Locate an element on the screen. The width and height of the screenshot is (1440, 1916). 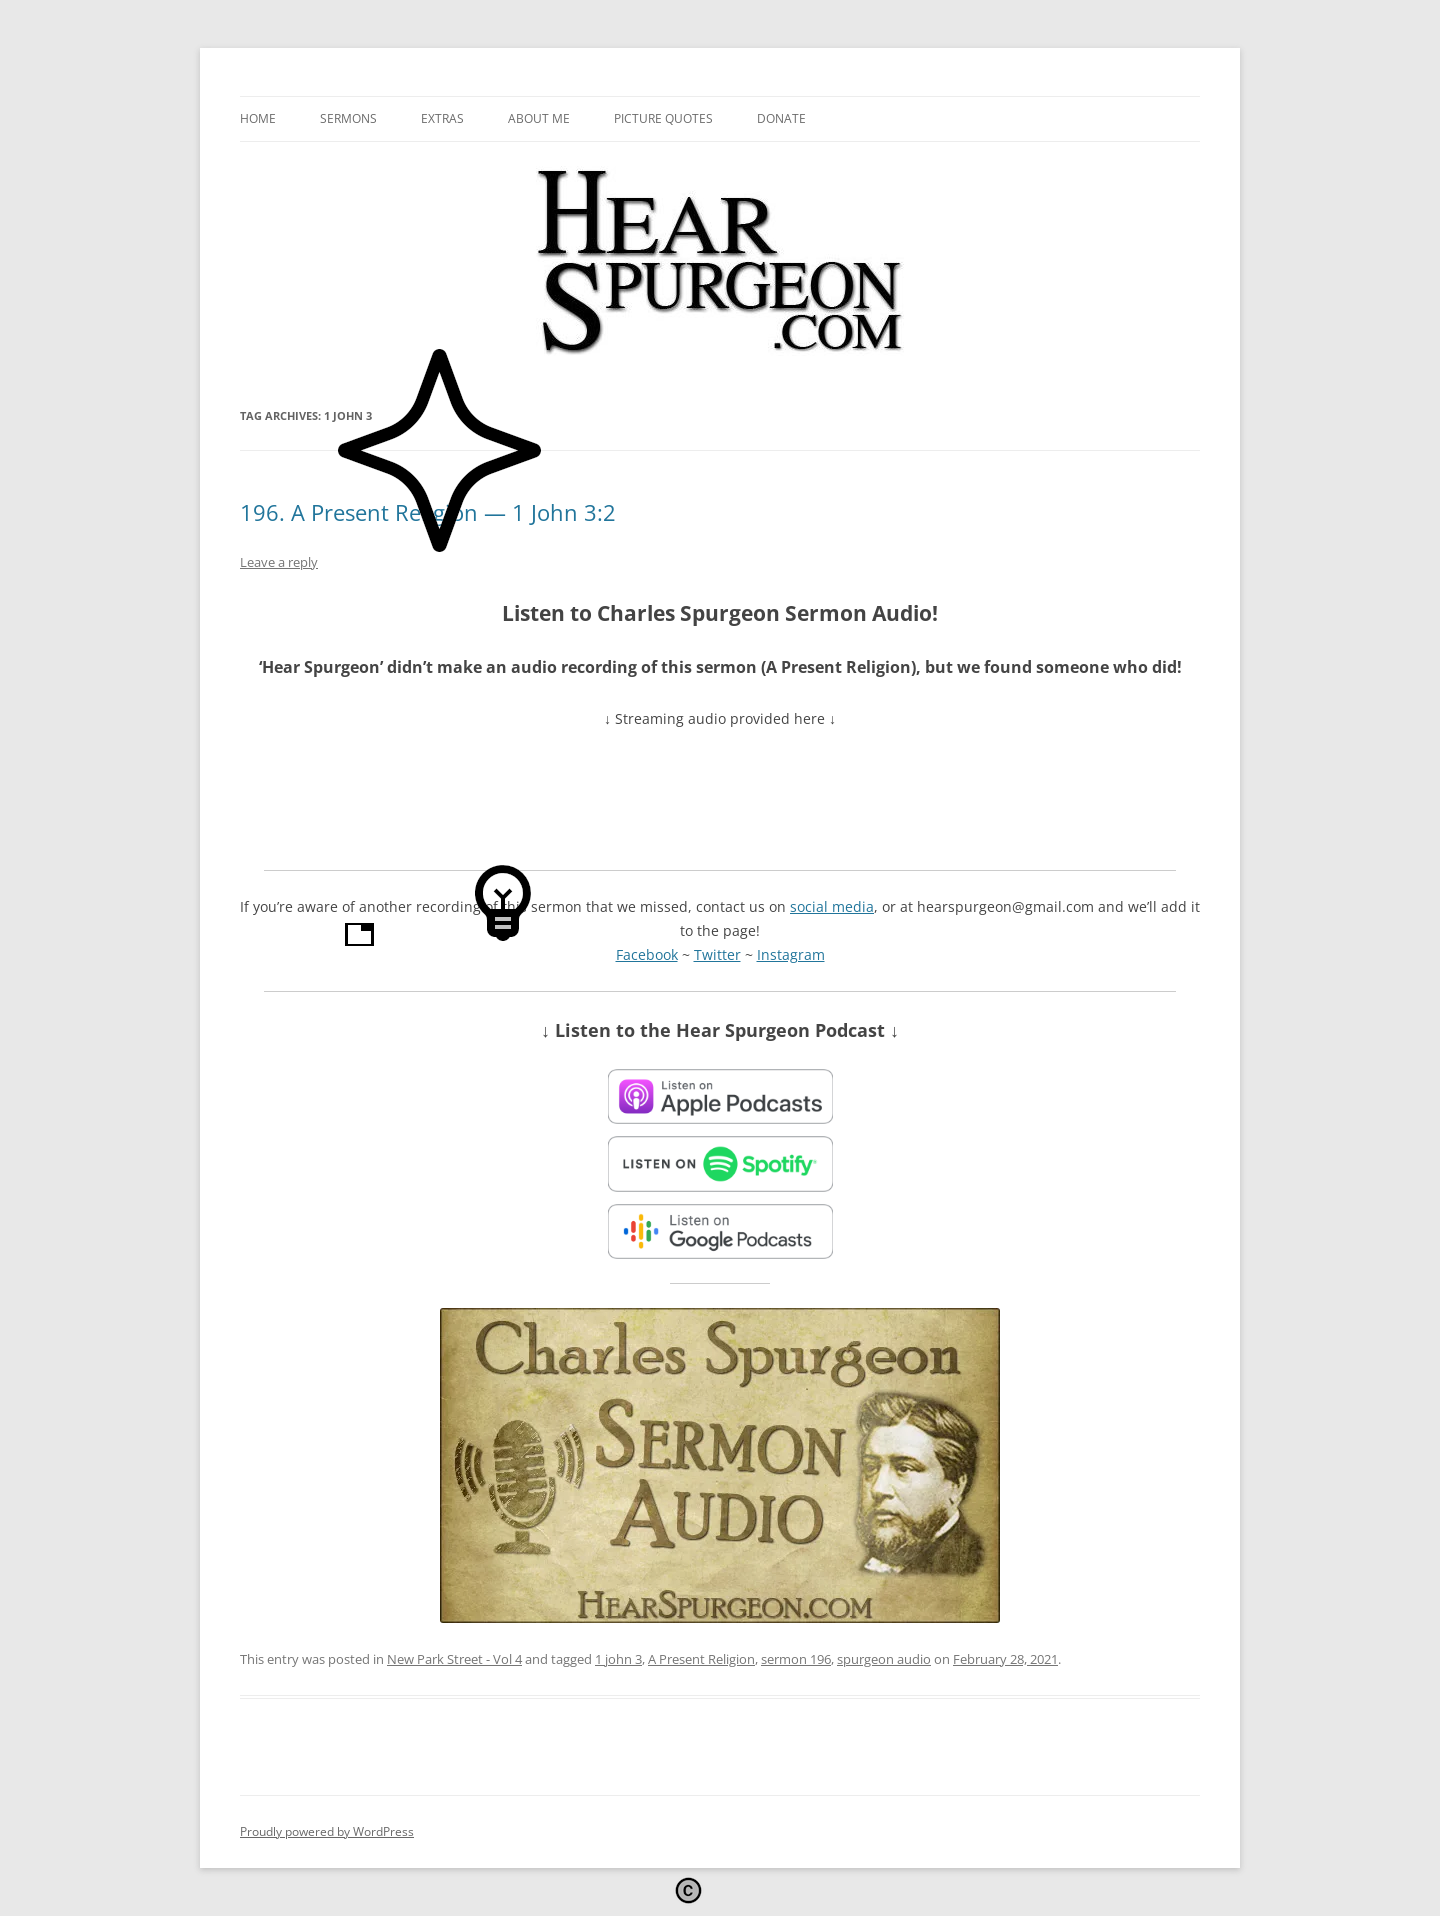
access tips or helpful suggestions is located at coordinates (503, 901).